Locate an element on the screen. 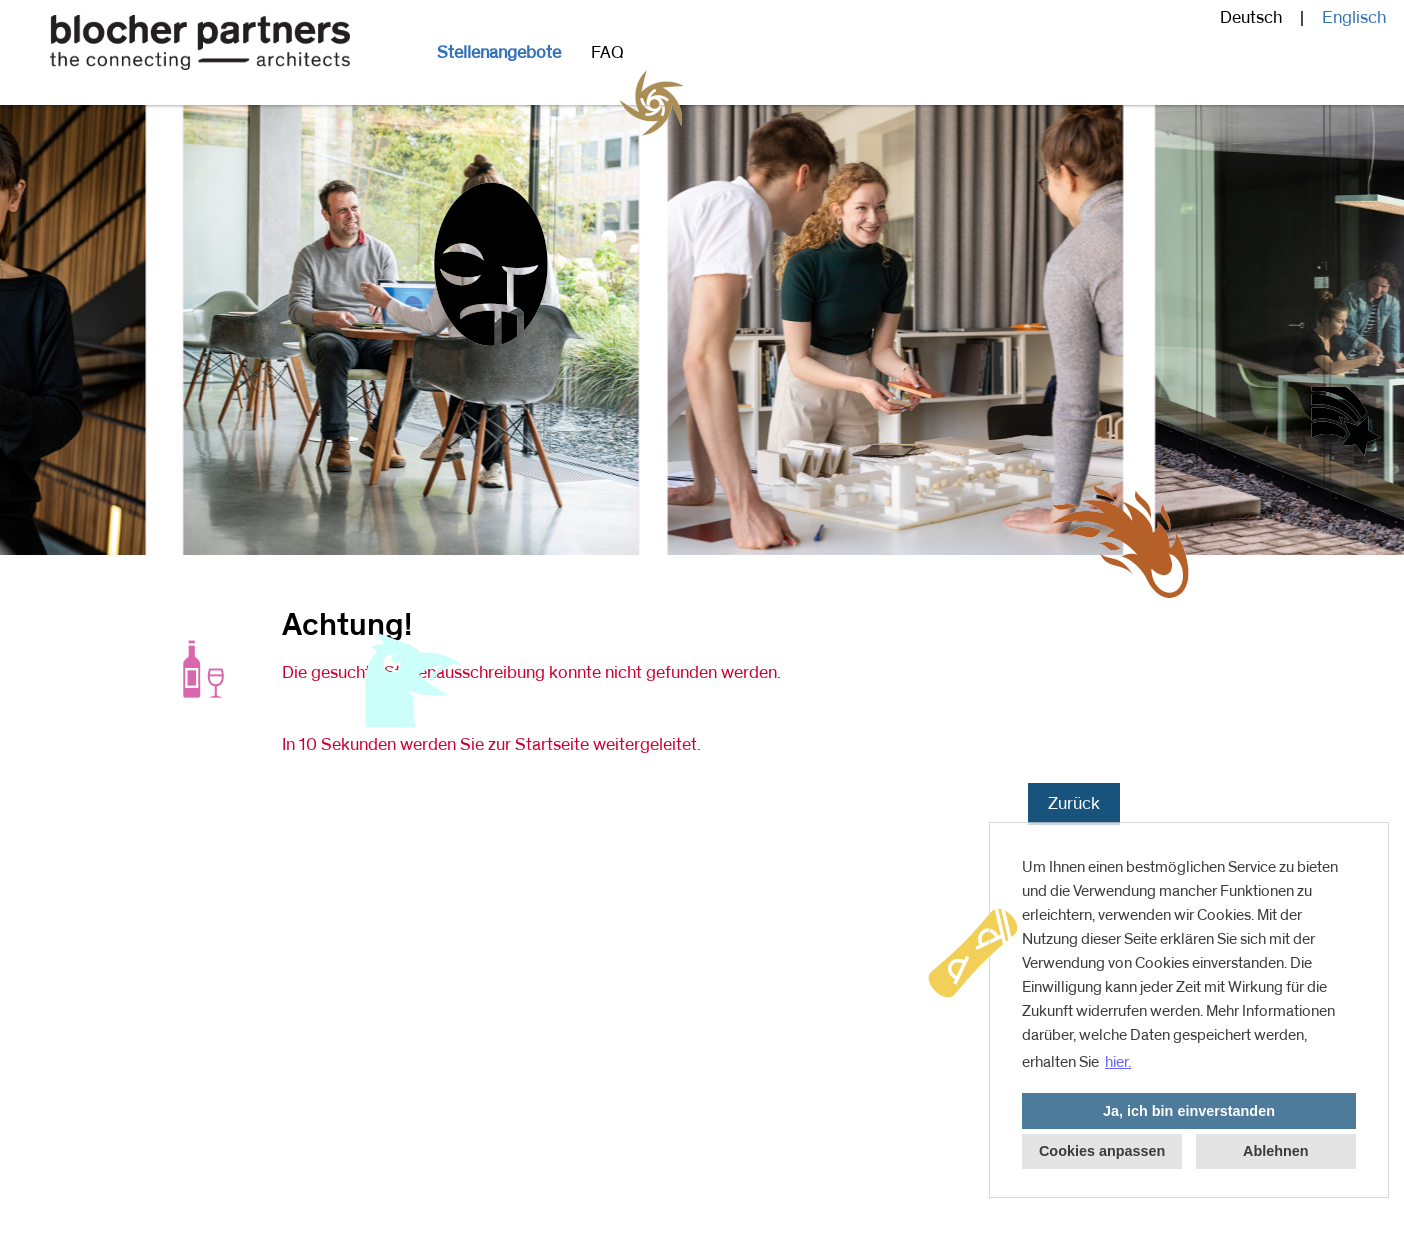  access snowboarding or winter sports content is located at coordinates (973, 953).